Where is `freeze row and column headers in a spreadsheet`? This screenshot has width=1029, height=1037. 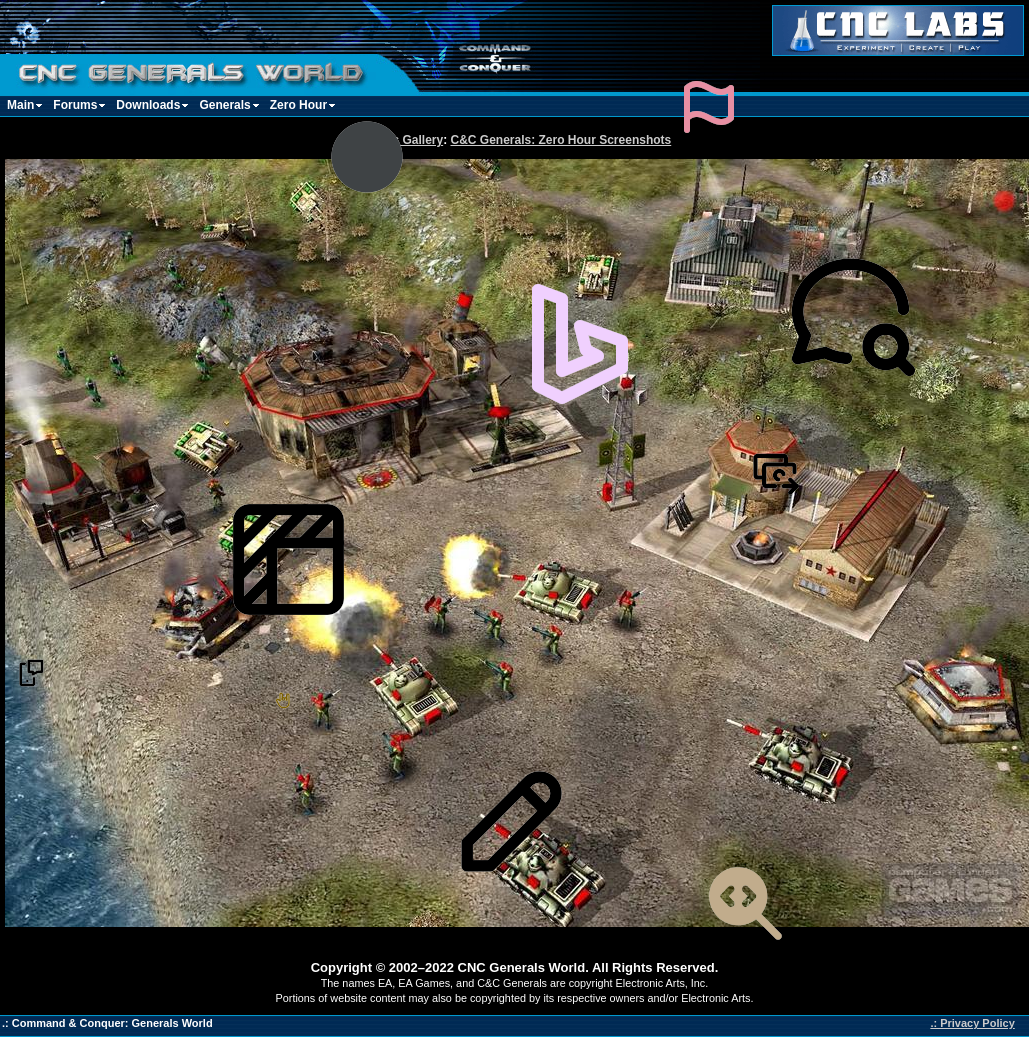 freeze row and column headers in a spreadsheet is located at coordinates (288, 559).